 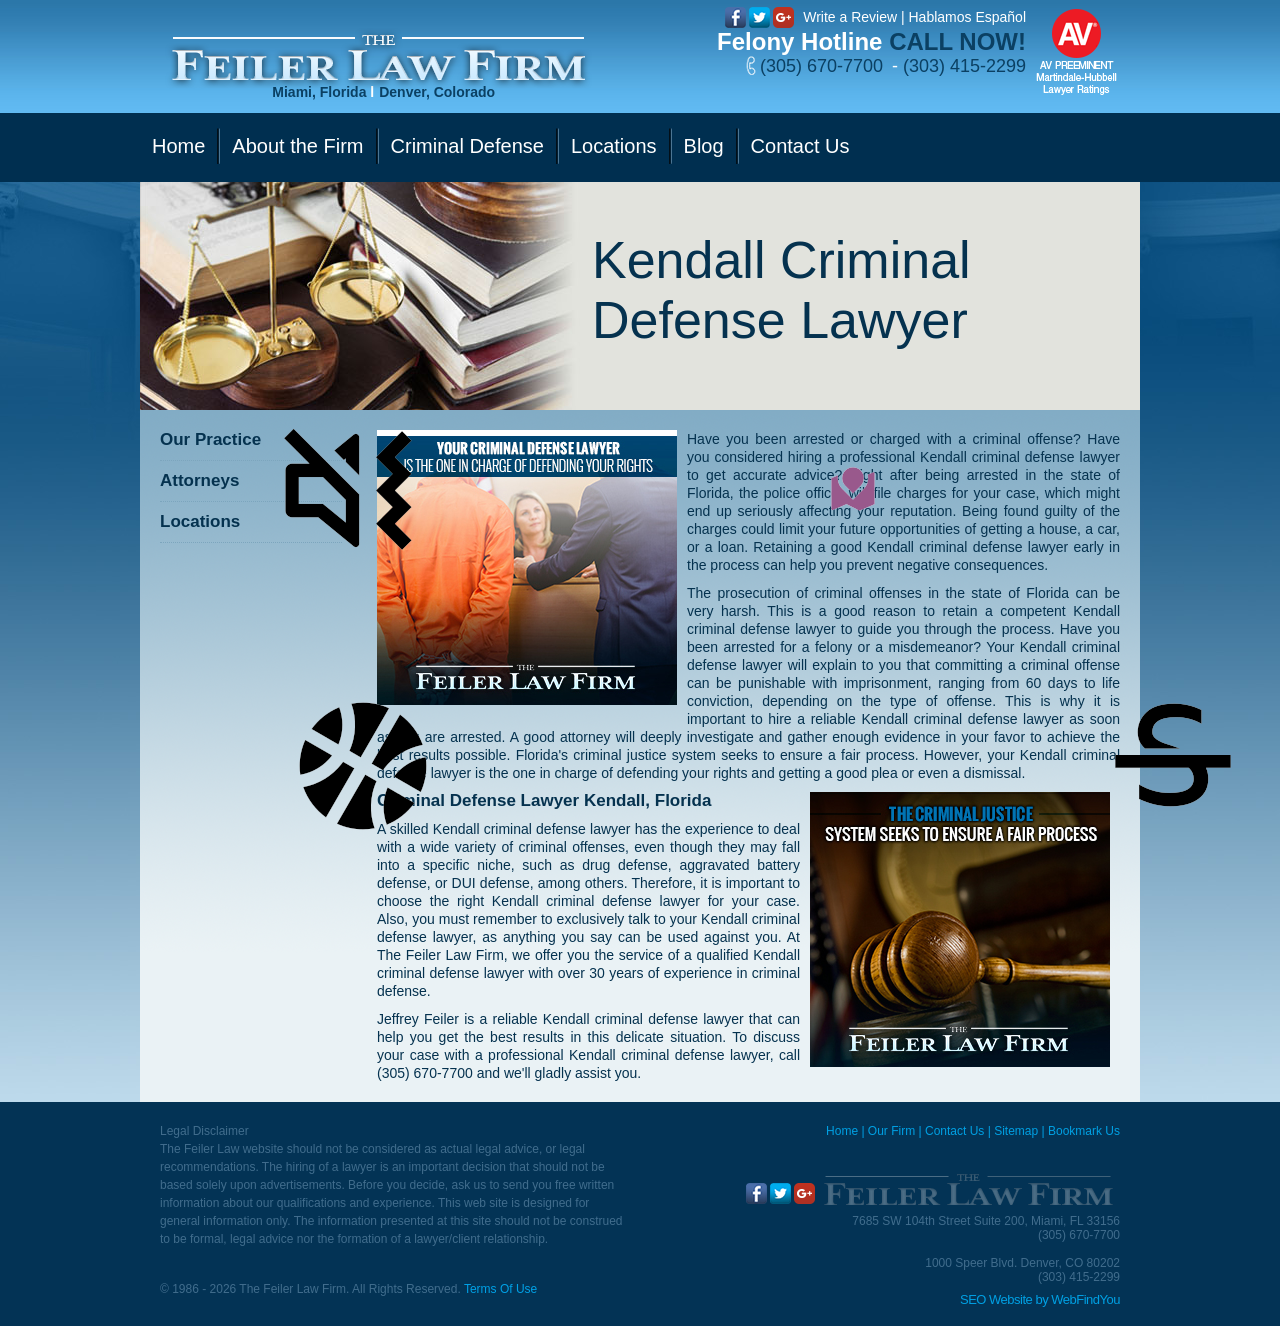 I want to click on apply strikethrough formatting to selected text, so click(x=1173, y=755).